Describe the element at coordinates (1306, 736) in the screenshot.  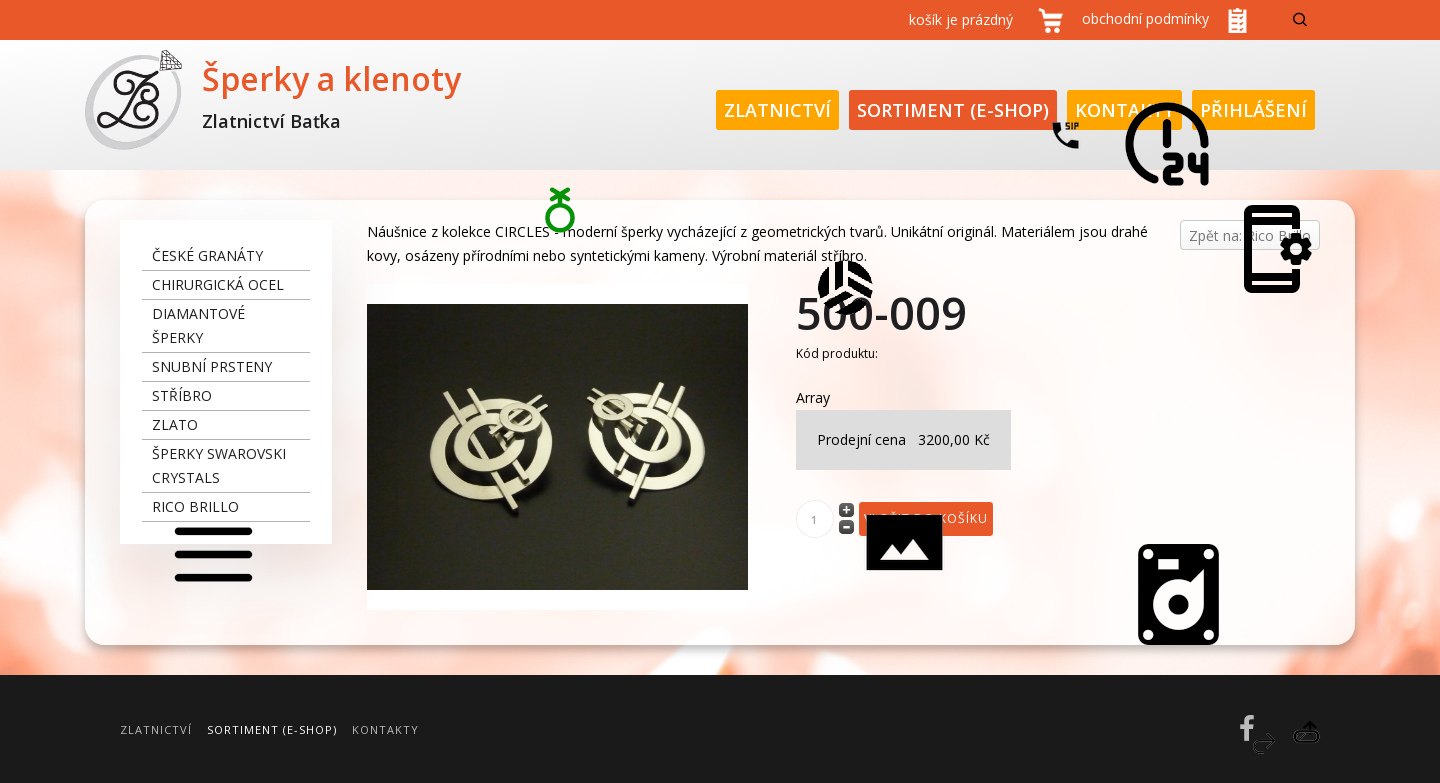
I see `edit or modify attribute settings` at that location.